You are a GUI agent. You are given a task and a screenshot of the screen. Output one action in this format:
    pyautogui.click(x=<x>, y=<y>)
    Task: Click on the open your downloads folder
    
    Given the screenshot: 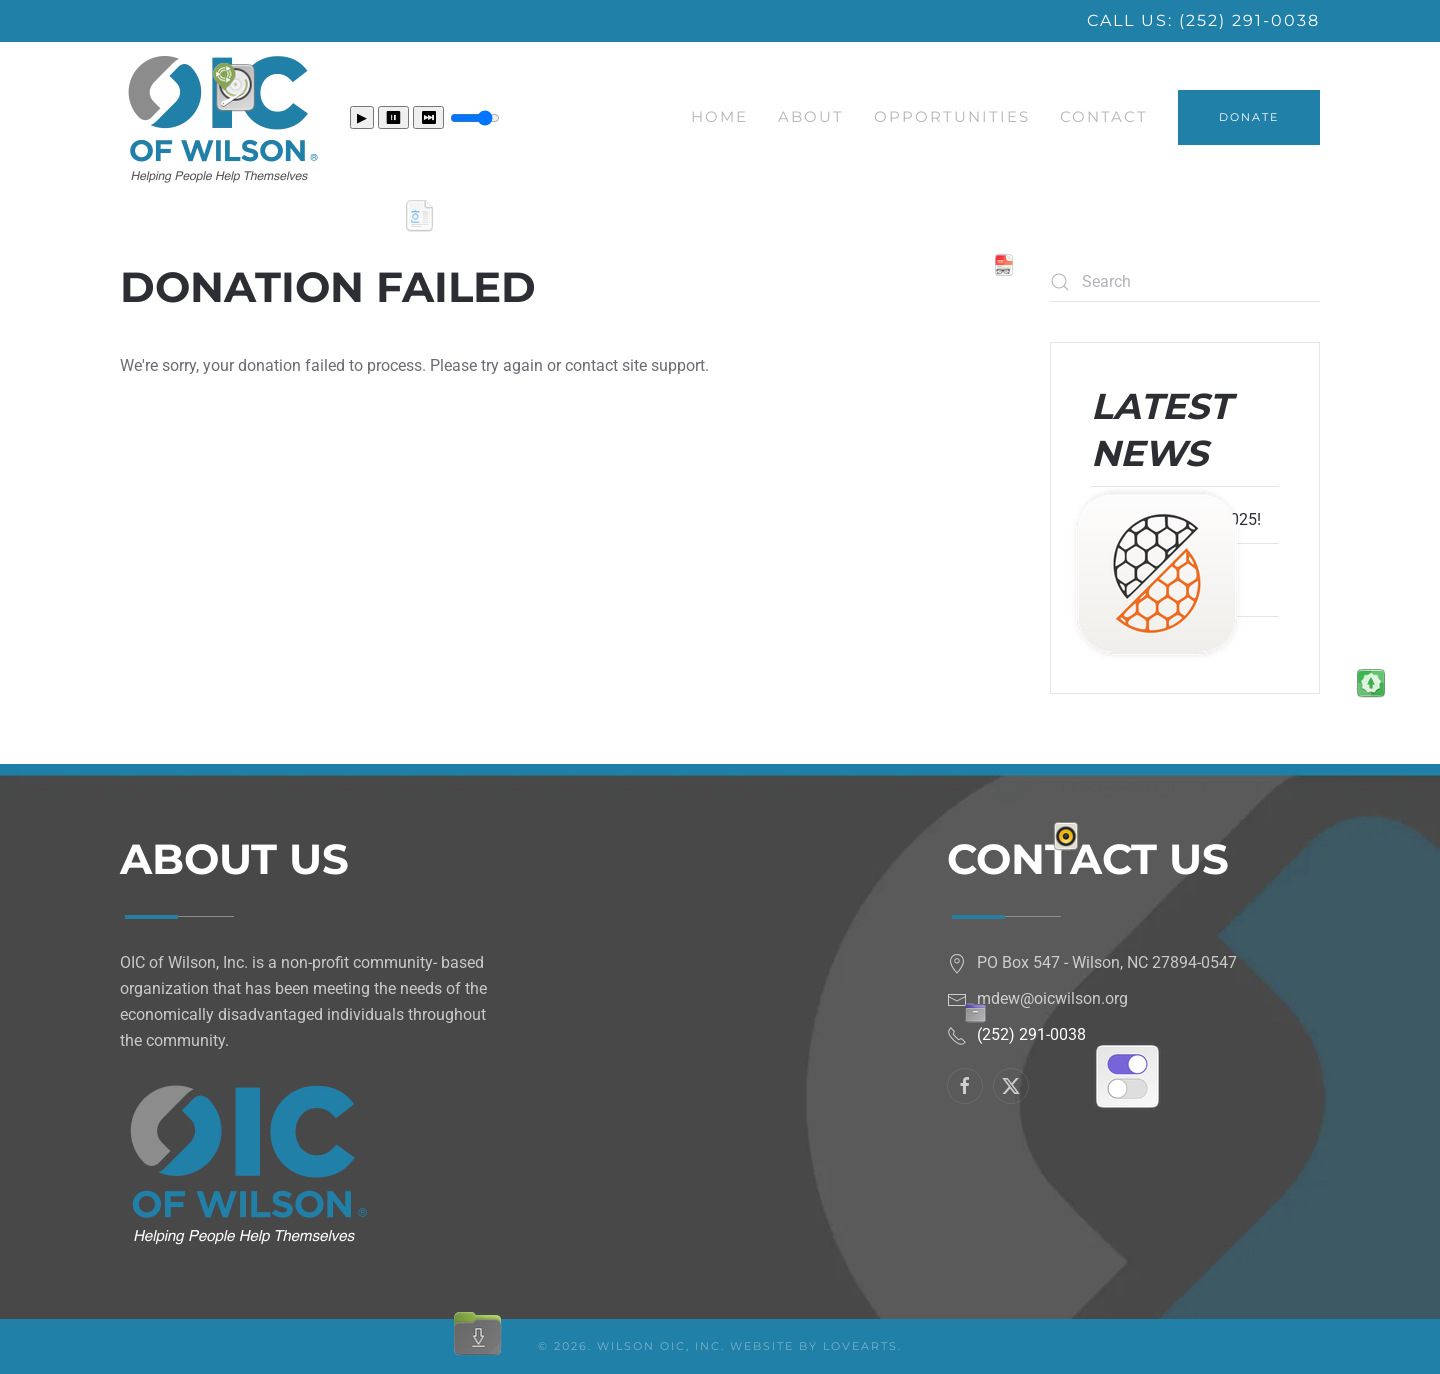 What is the action you would take?
    pyautogui.click(x=477, y=1333)
    